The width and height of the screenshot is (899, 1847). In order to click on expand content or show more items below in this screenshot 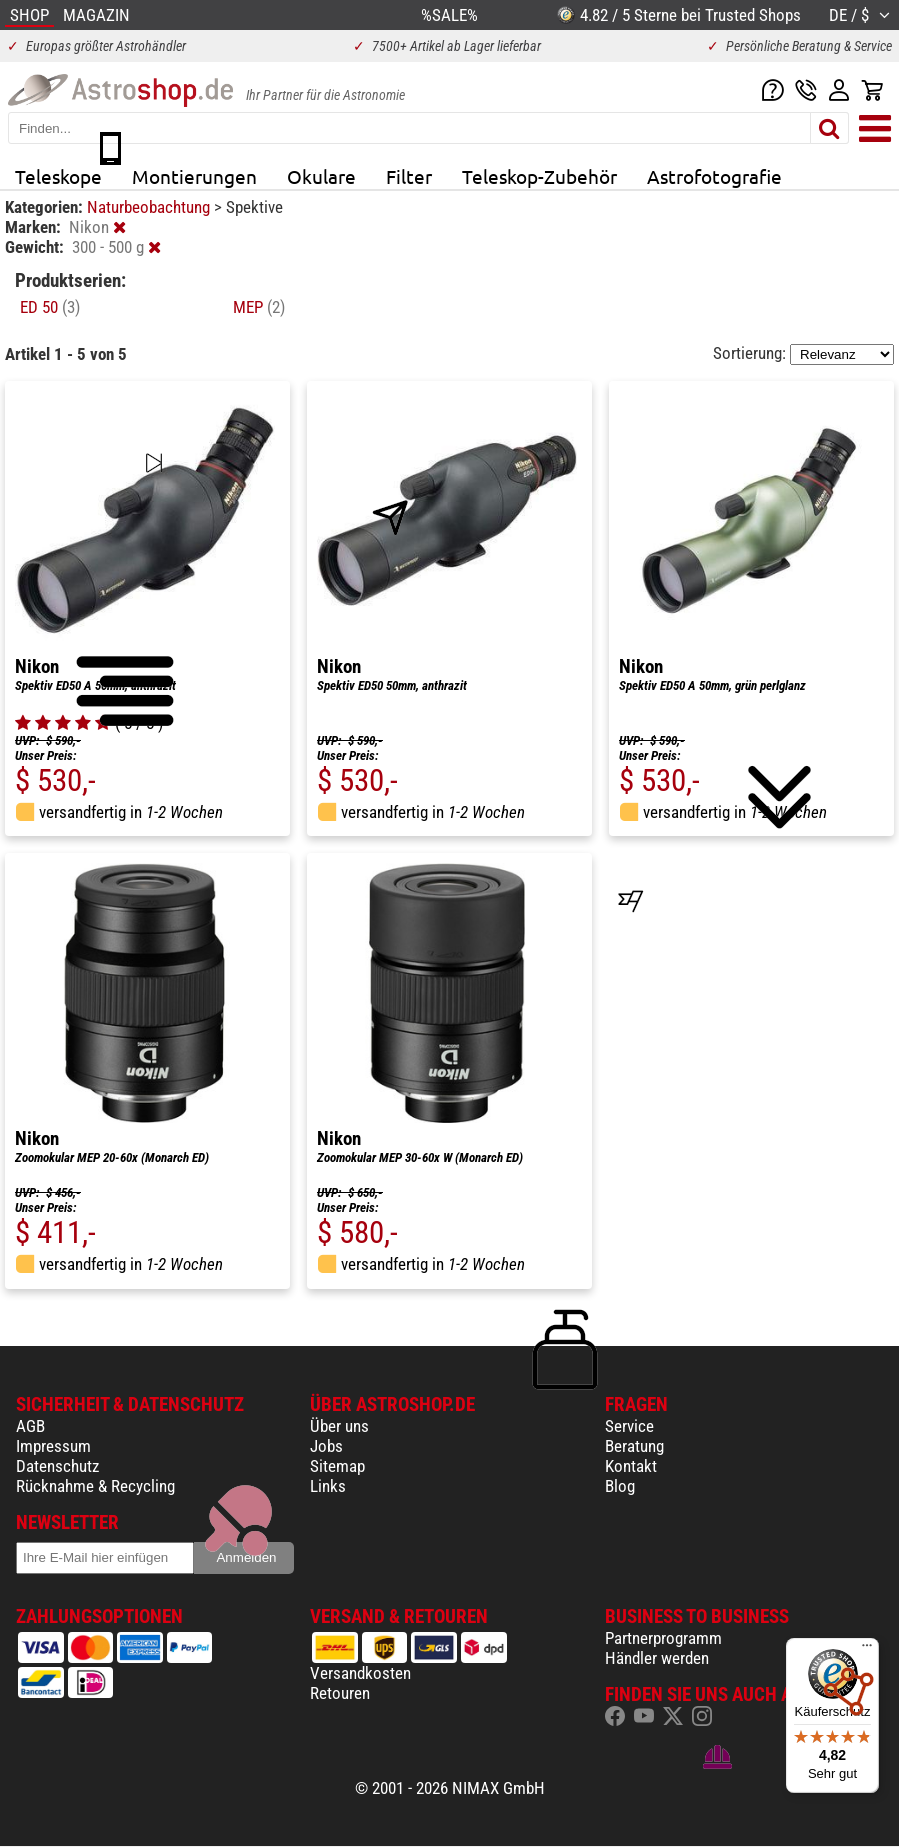, I will do `click(779, 794)`.